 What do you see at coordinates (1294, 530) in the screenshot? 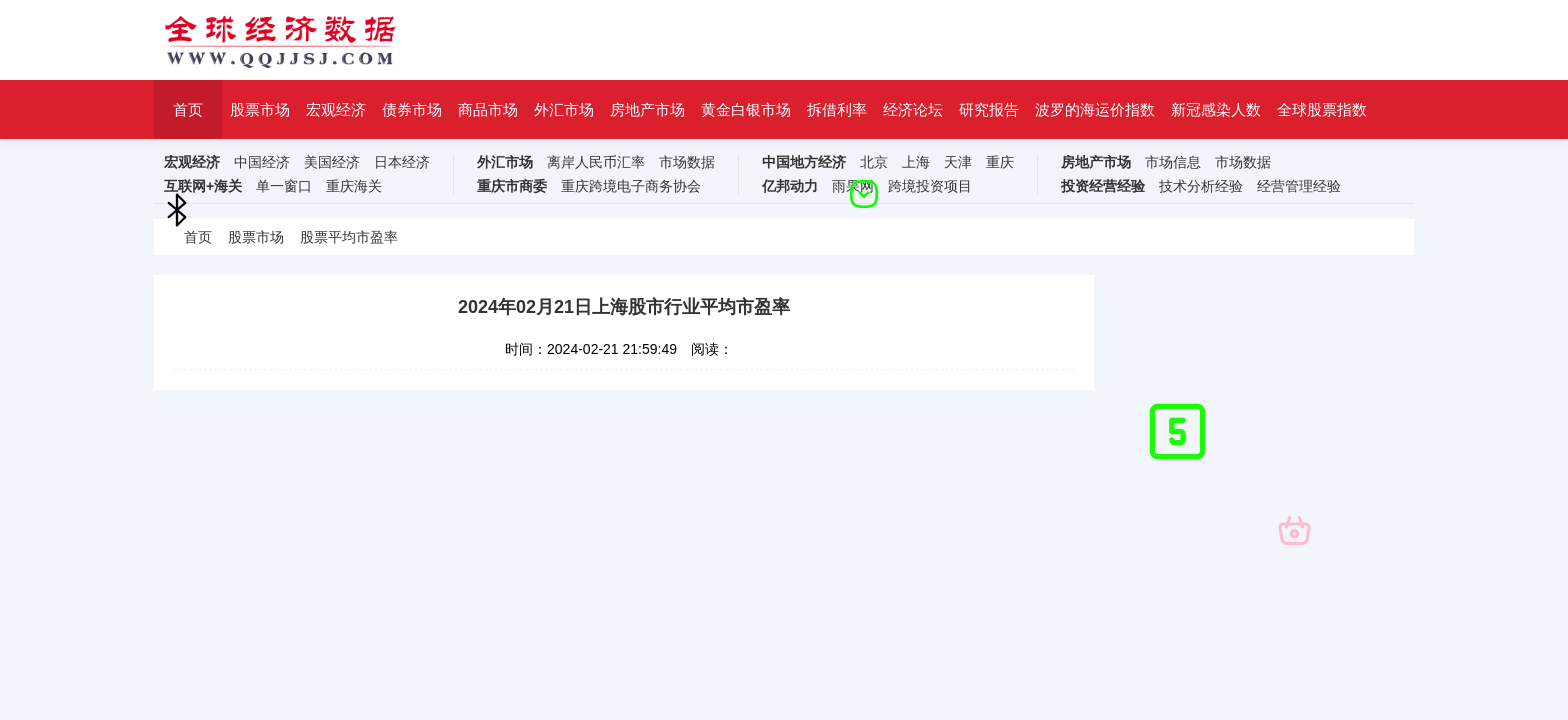
I see `view your shopping basket` at bounding box center [1294, 530].